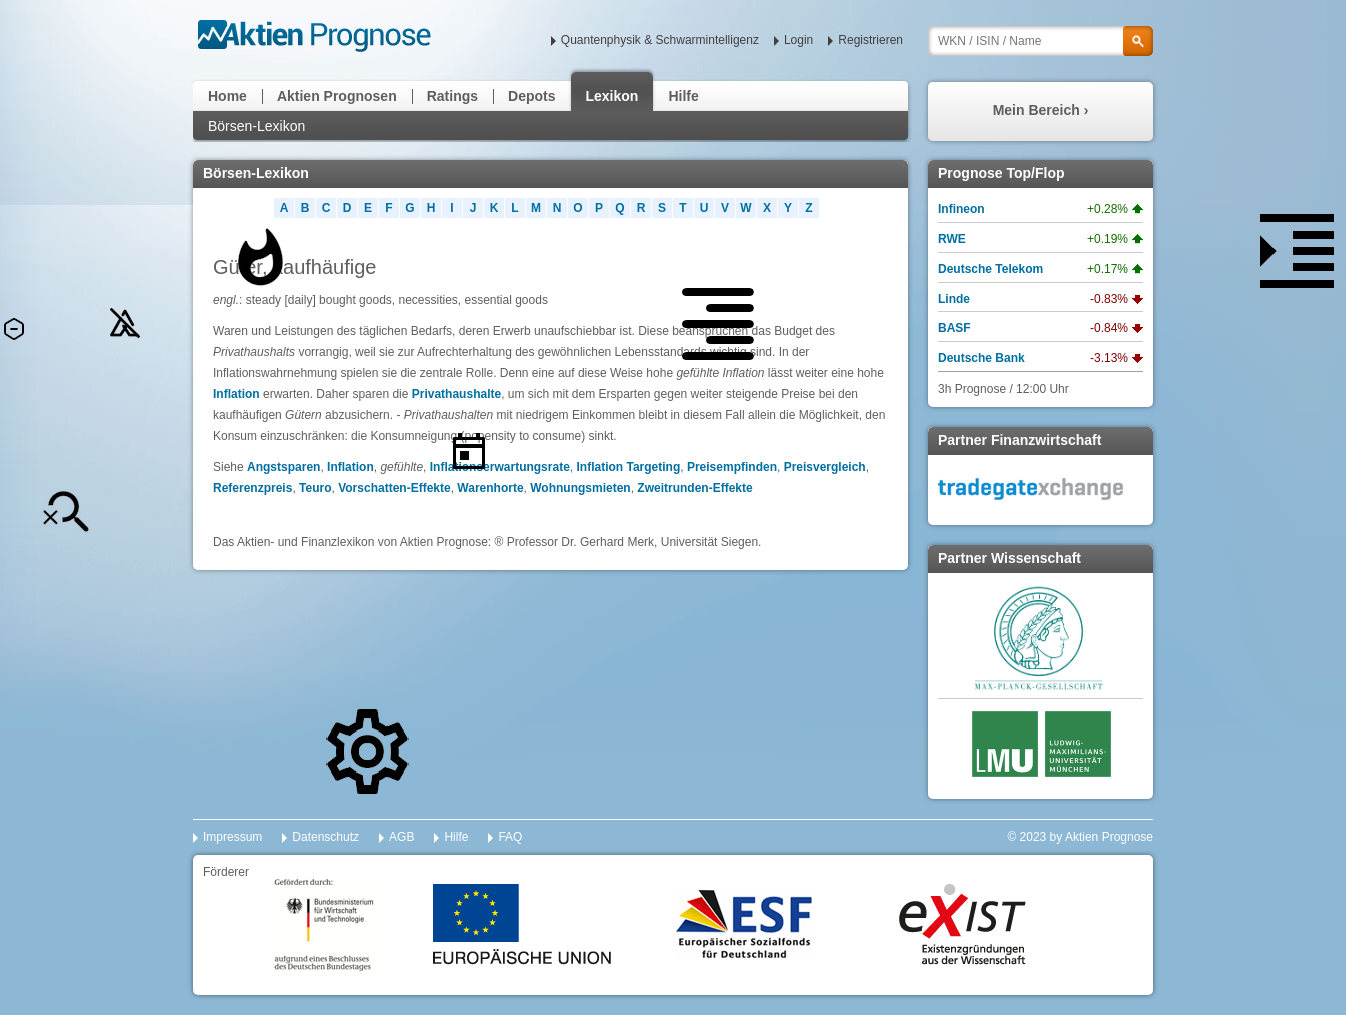 This screenshot has height=1015, width=1346. I want to click on search is disabled or unavailable, so click(69, 512).